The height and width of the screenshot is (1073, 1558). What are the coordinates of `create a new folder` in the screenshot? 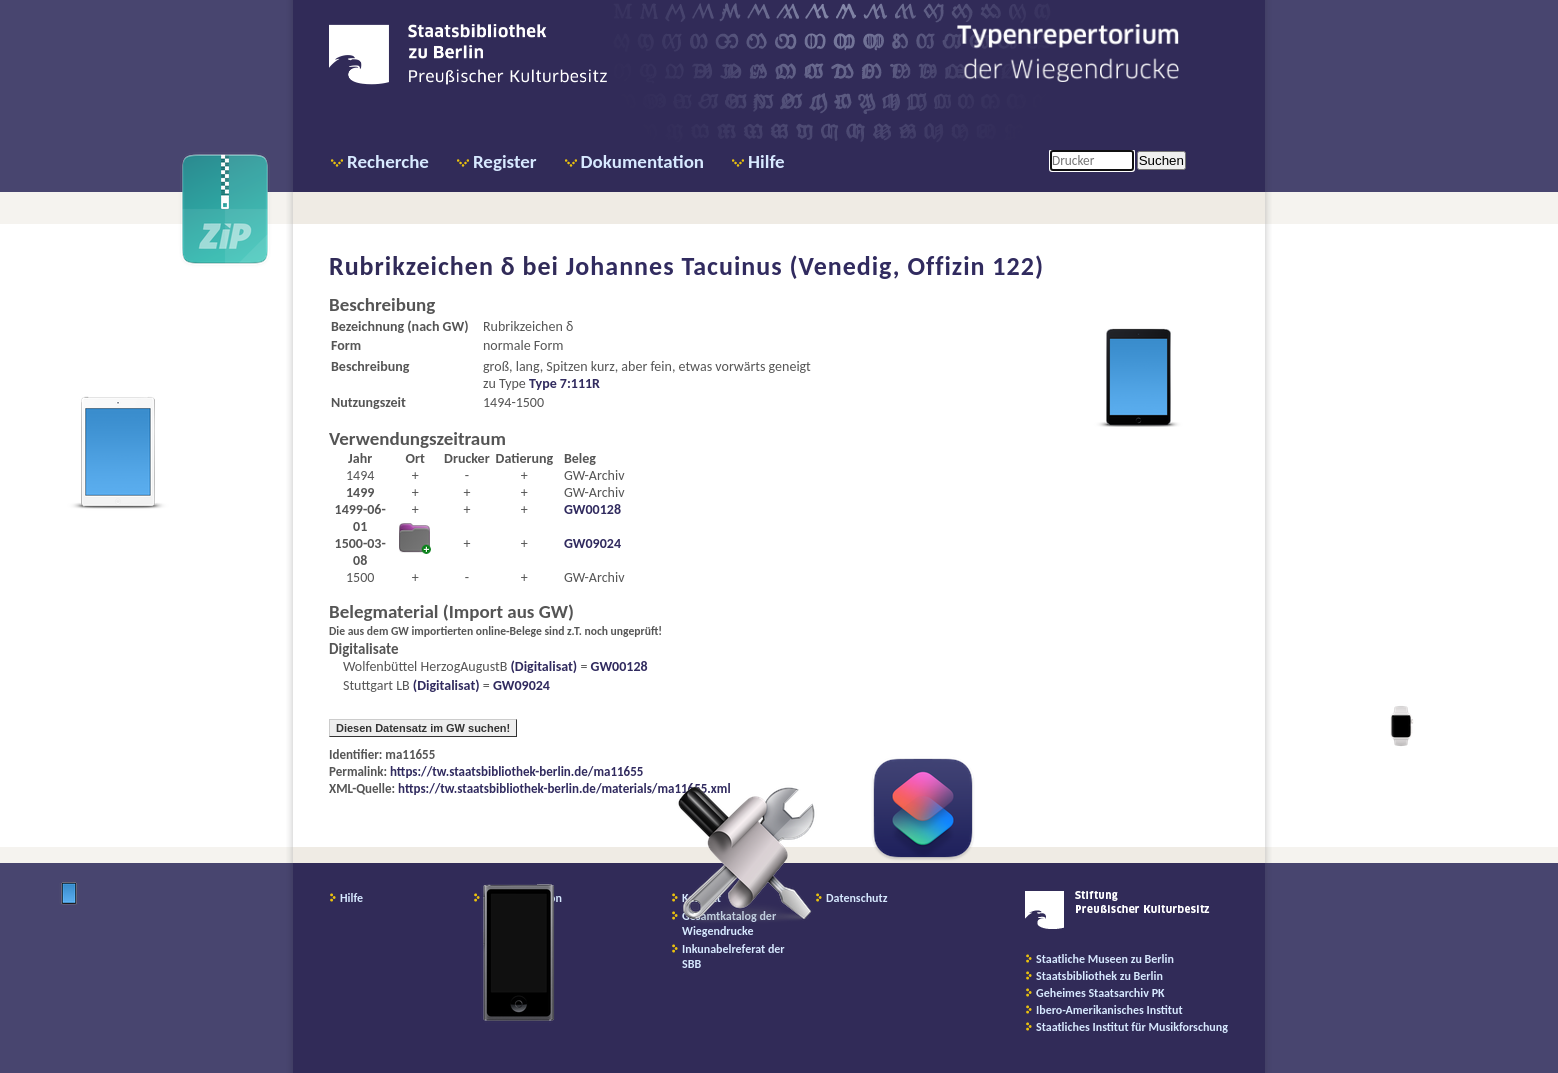 It's located at (414, 537).